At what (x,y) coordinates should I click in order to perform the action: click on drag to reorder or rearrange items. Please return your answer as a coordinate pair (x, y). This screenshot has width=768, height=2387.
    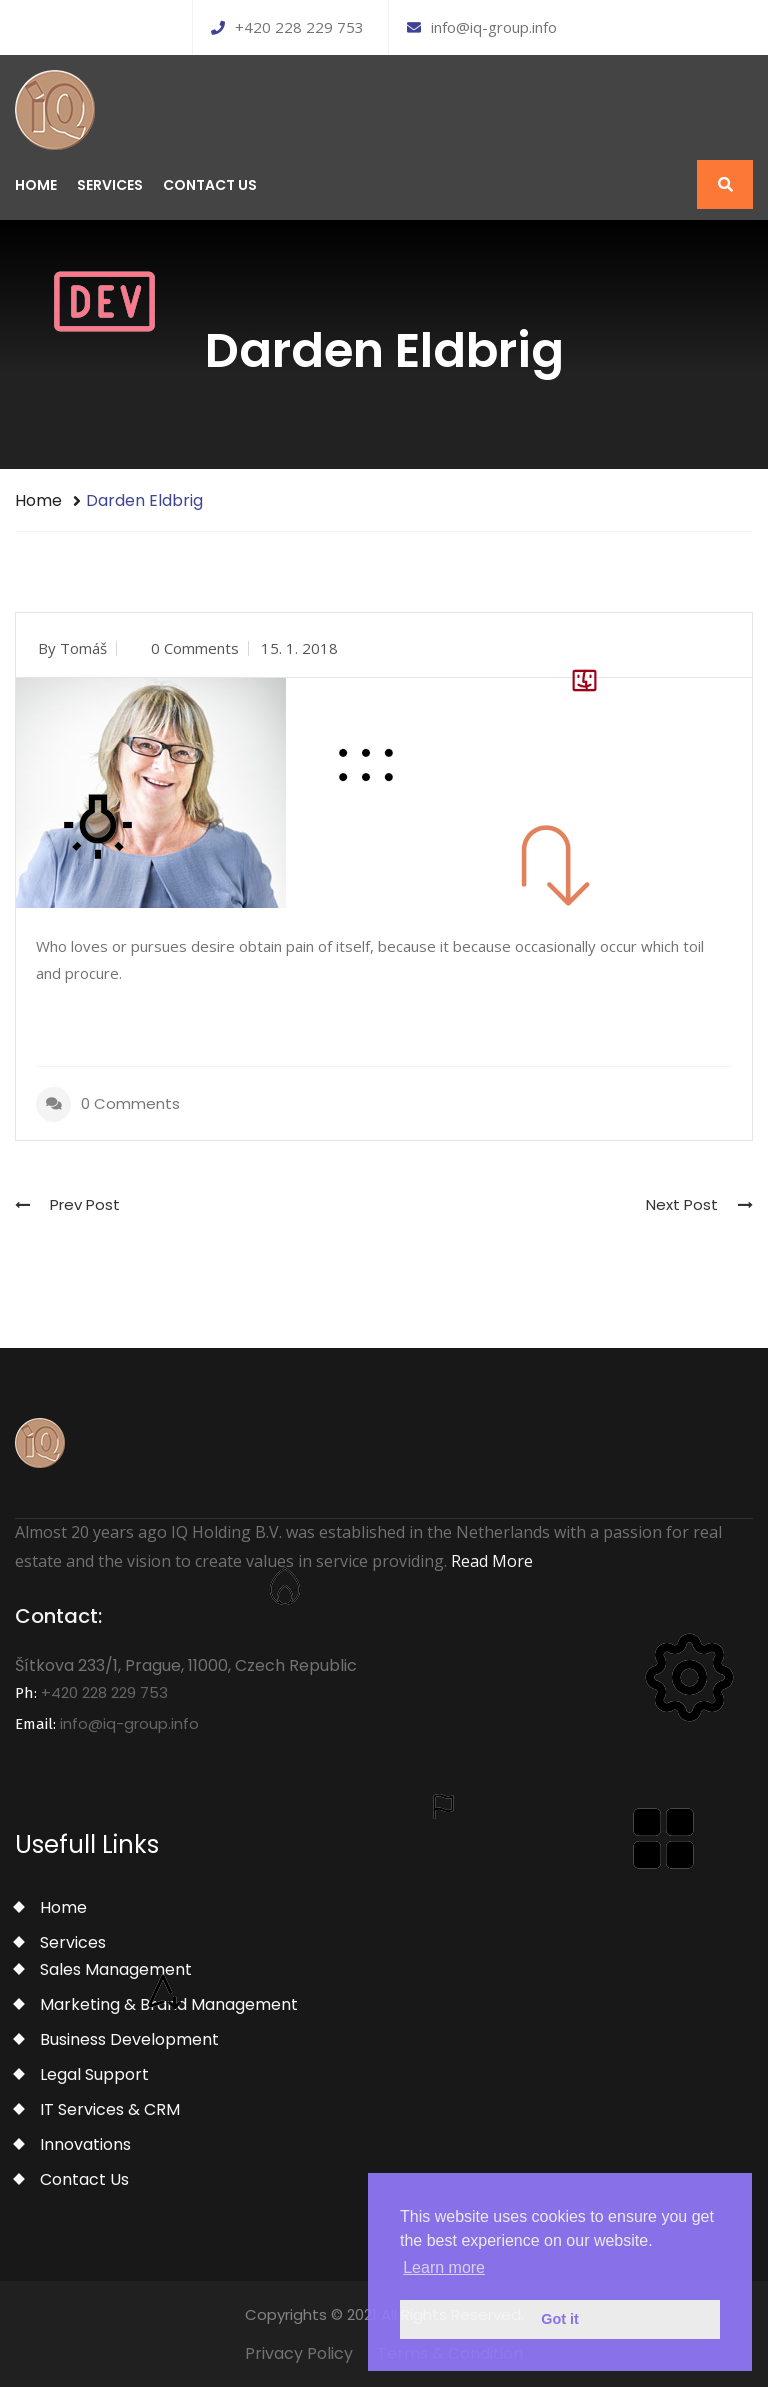
    Looking at the image, I should click on (366, 765).